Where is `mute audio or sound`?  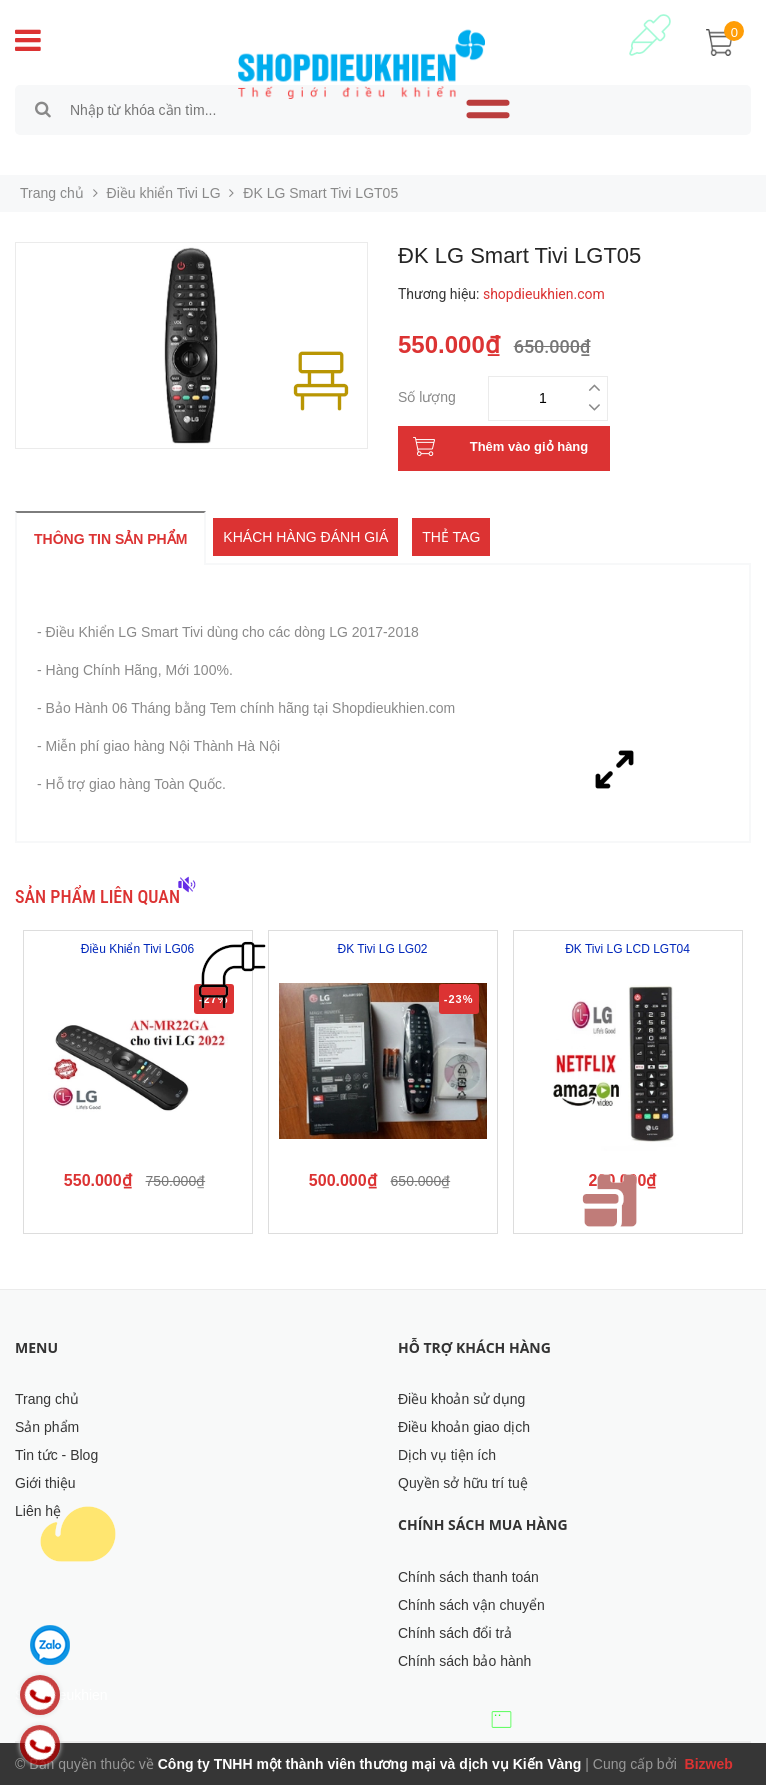 mute audio or sound is located at coordinates (186, 884).